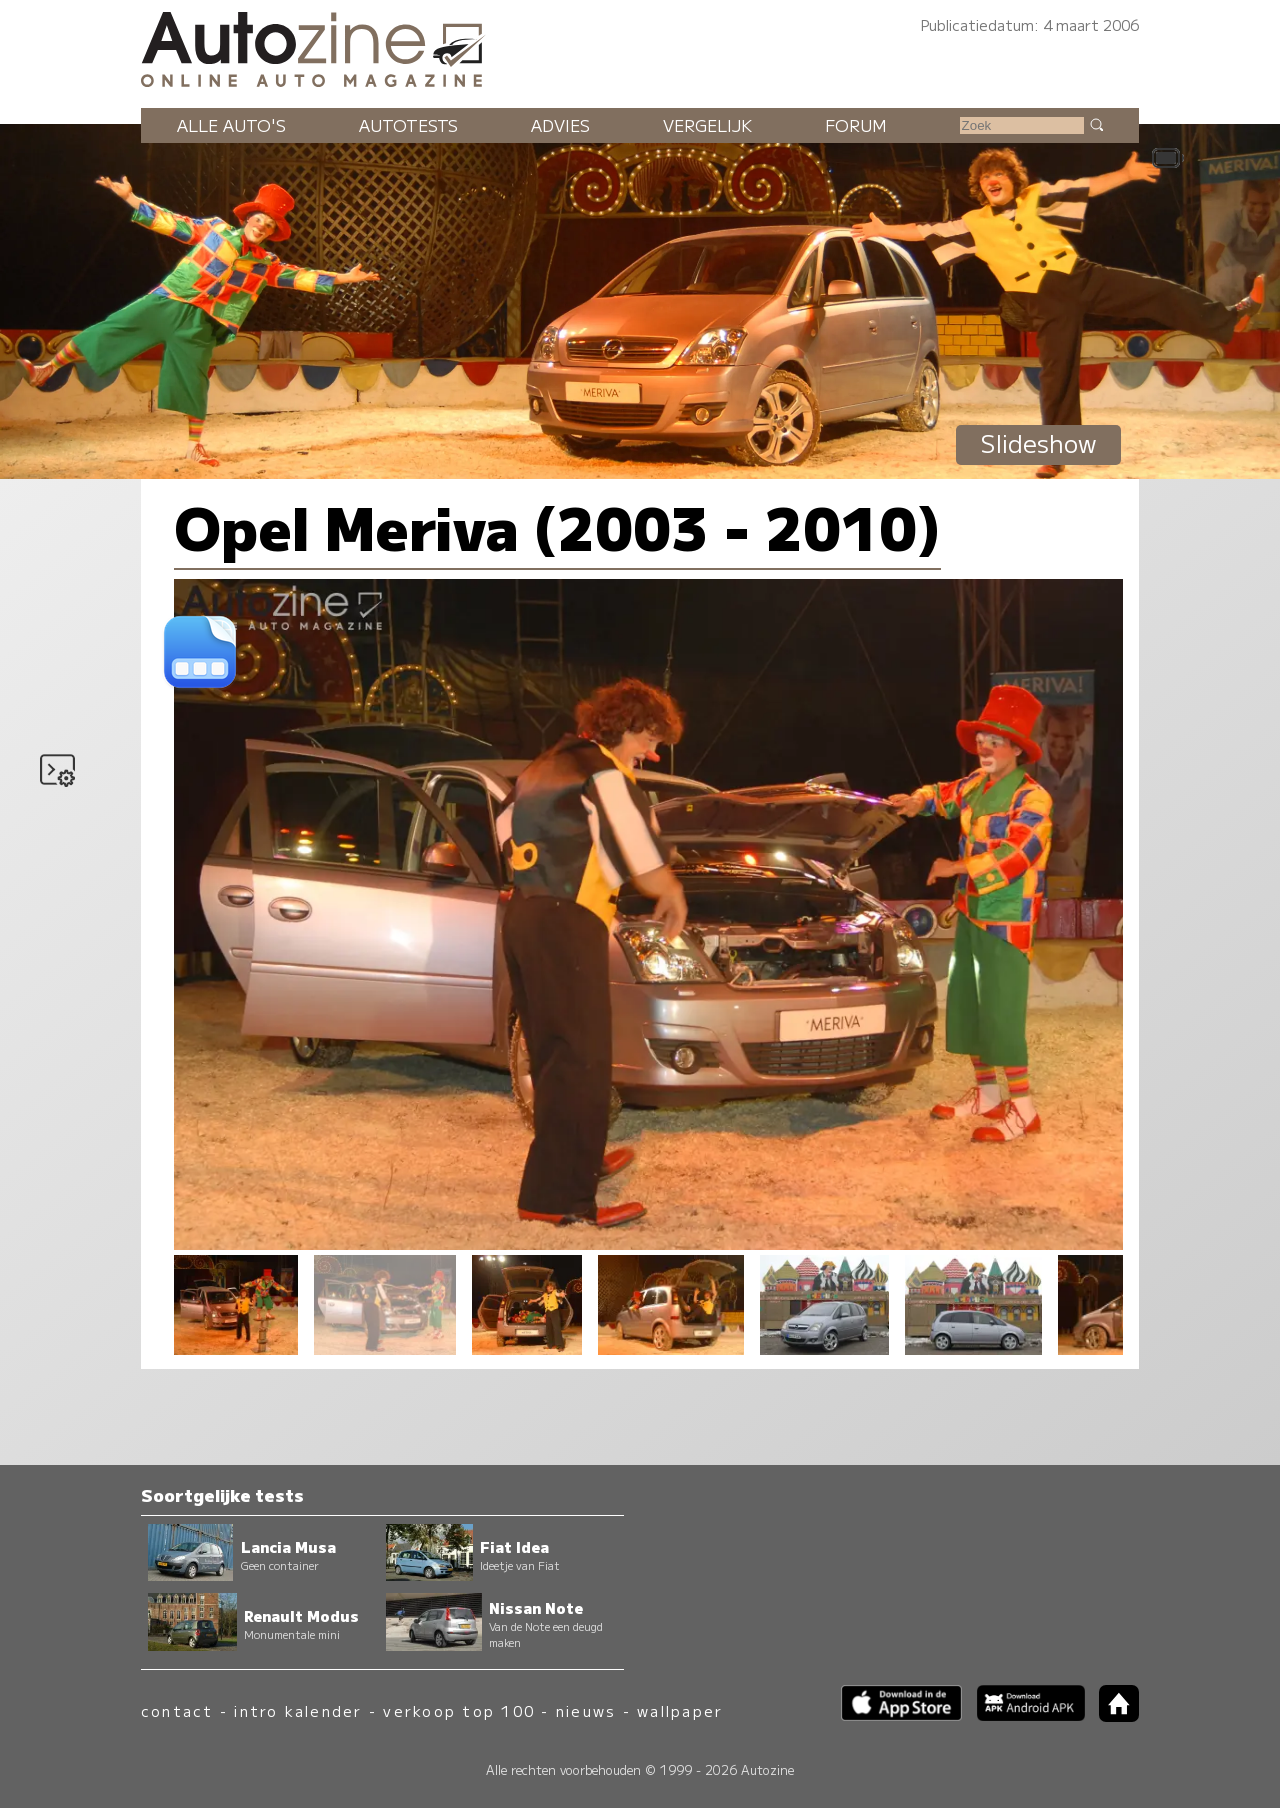  What do you see at coordinates (200, 652) in the screenshot?
I see `open desktop app or file manager` at bounding box center [200, 652].